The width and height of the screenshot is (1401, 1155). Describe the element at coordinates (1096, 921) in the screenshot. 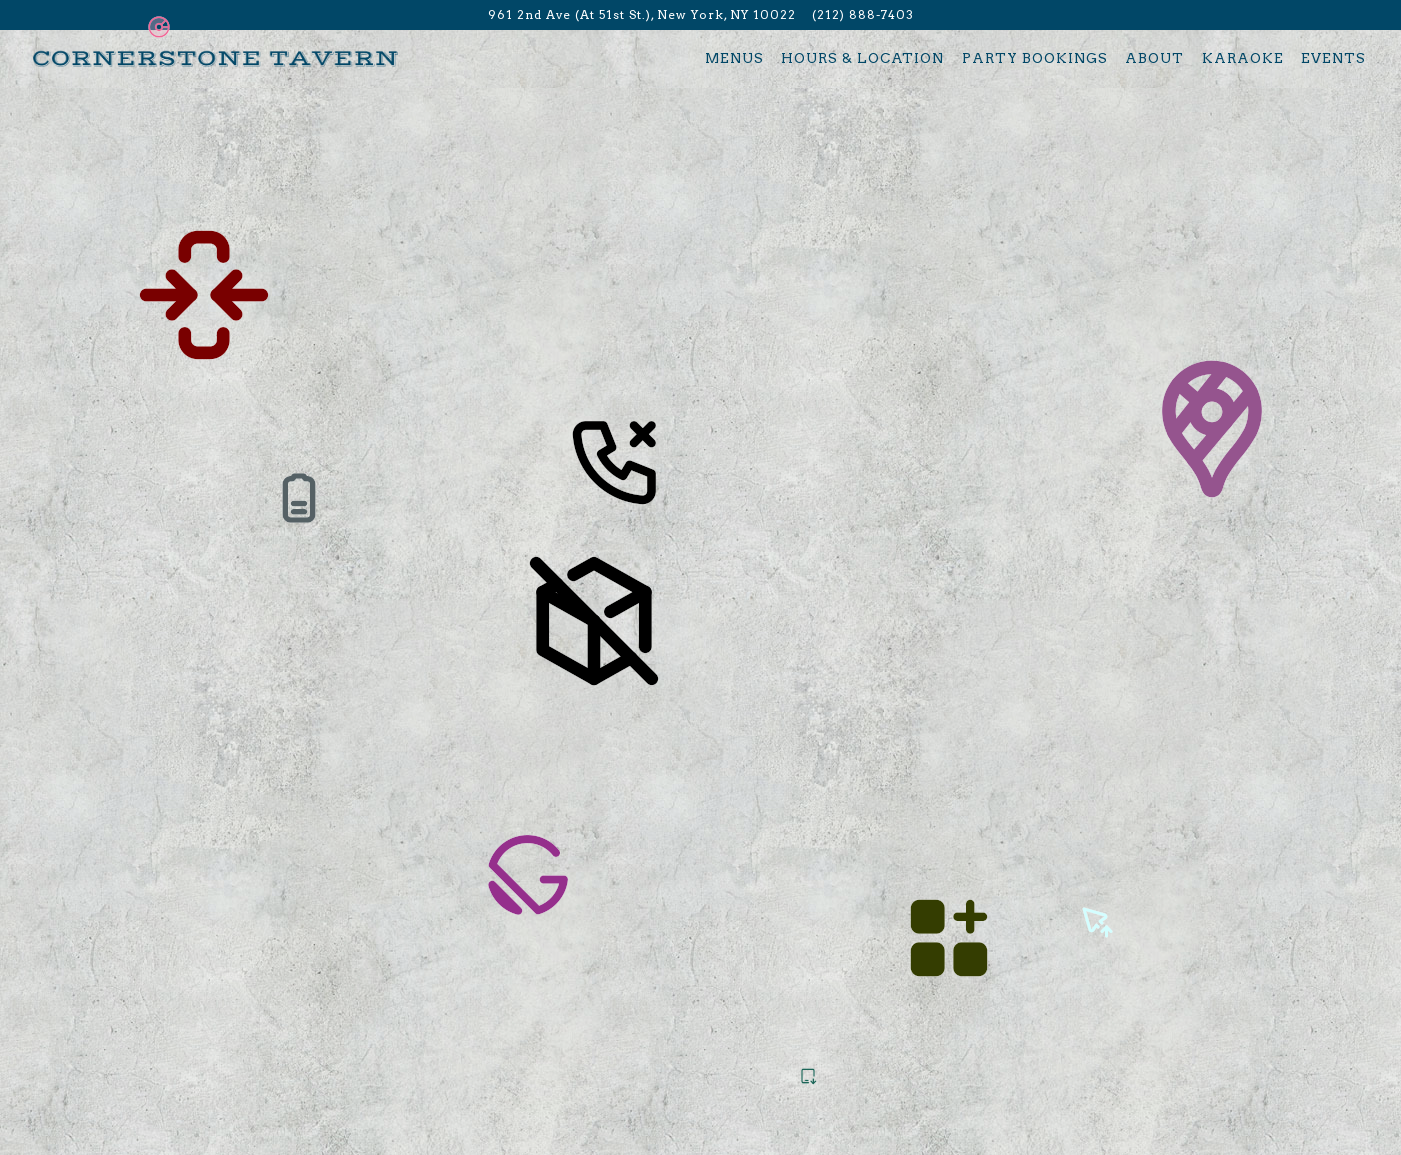

I see `scroll to top of page` at that location.